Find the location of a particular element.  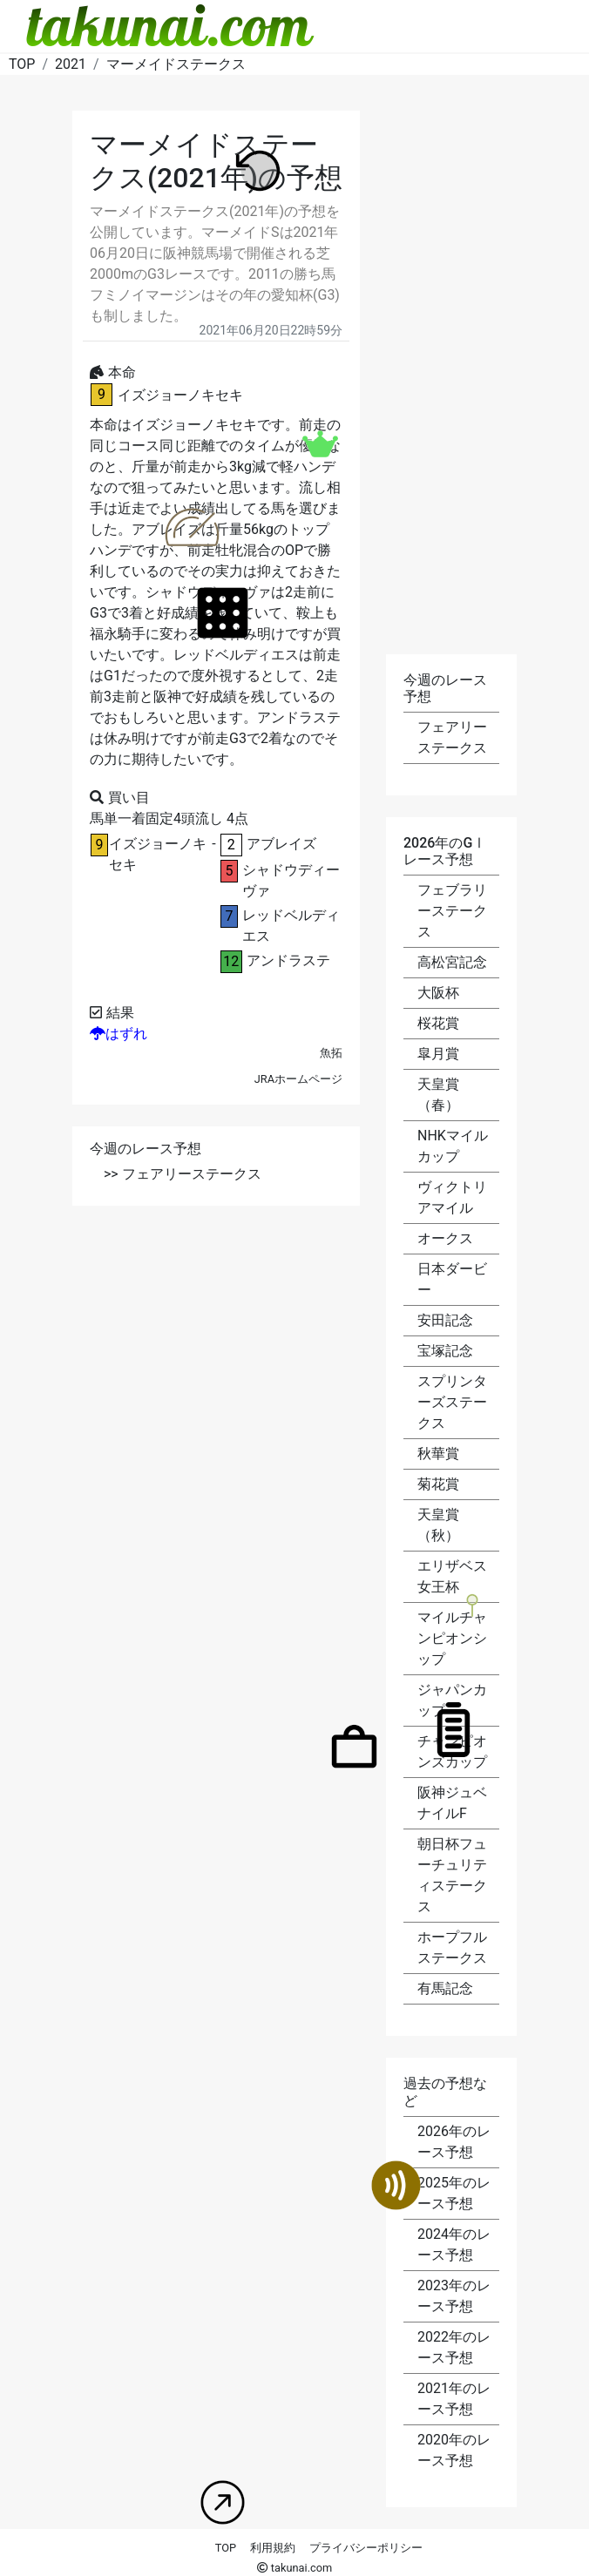

undo last action is located at coordinates (260, 171).